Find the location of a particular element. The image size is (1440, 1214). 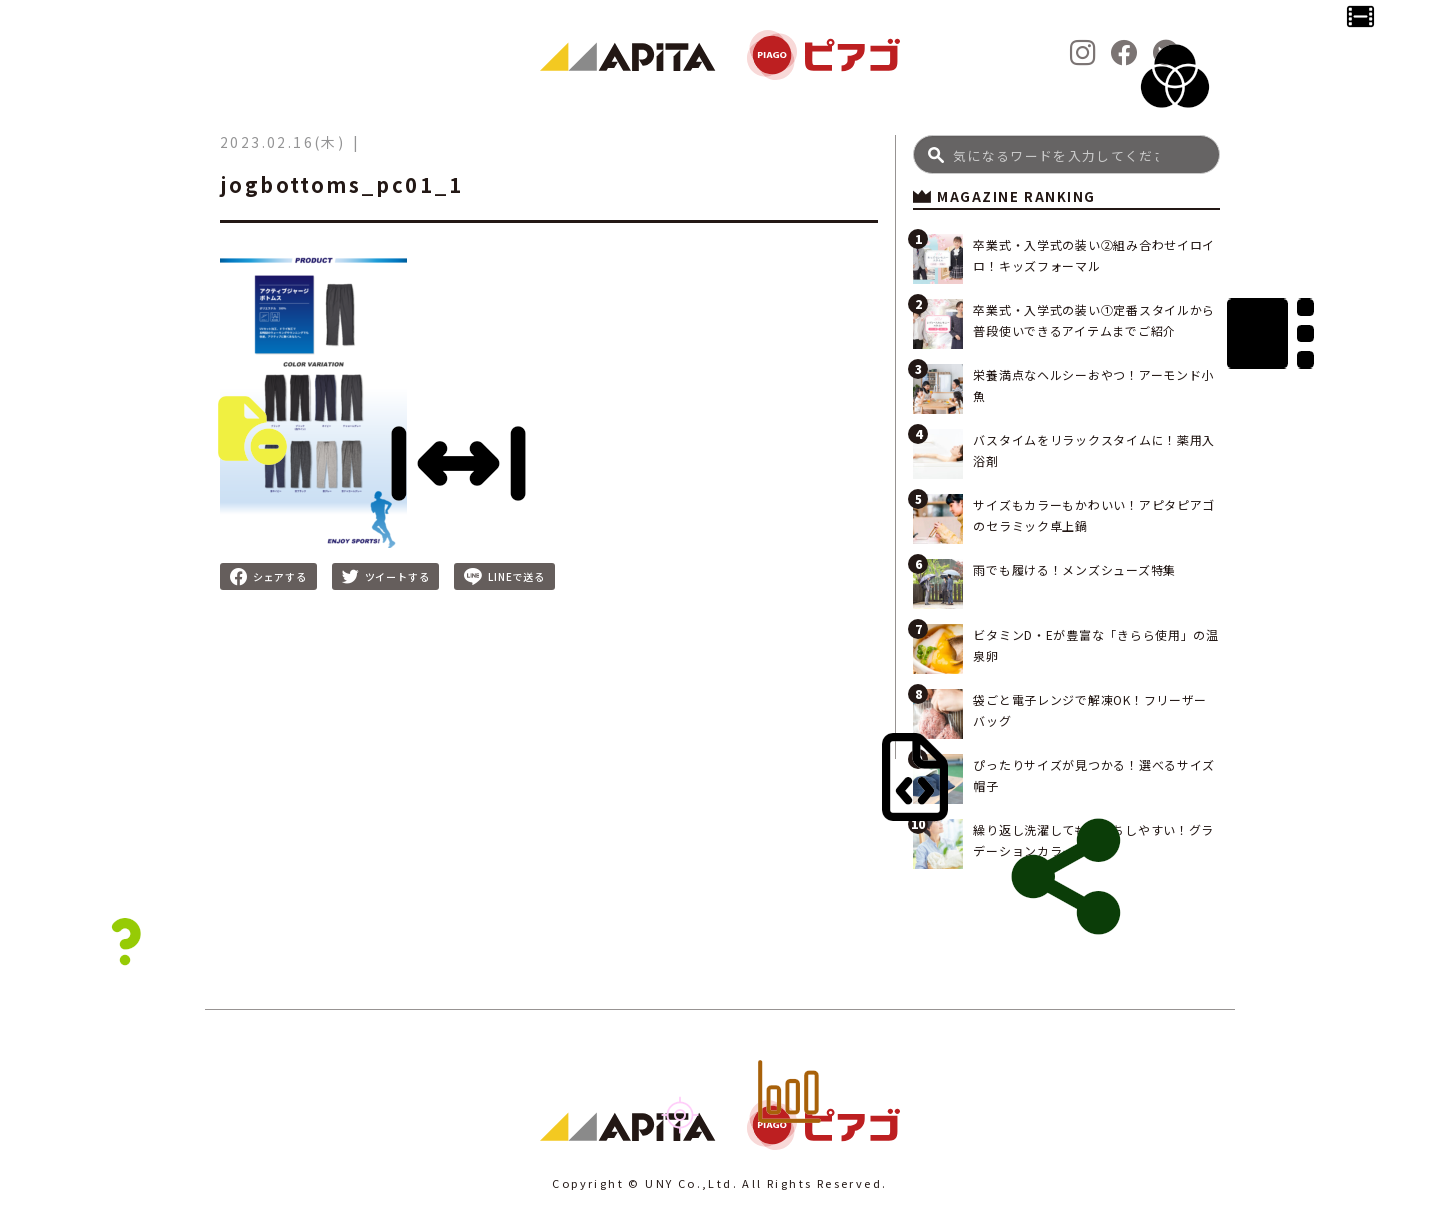

access help or support information is located at coordinates (125, 939).